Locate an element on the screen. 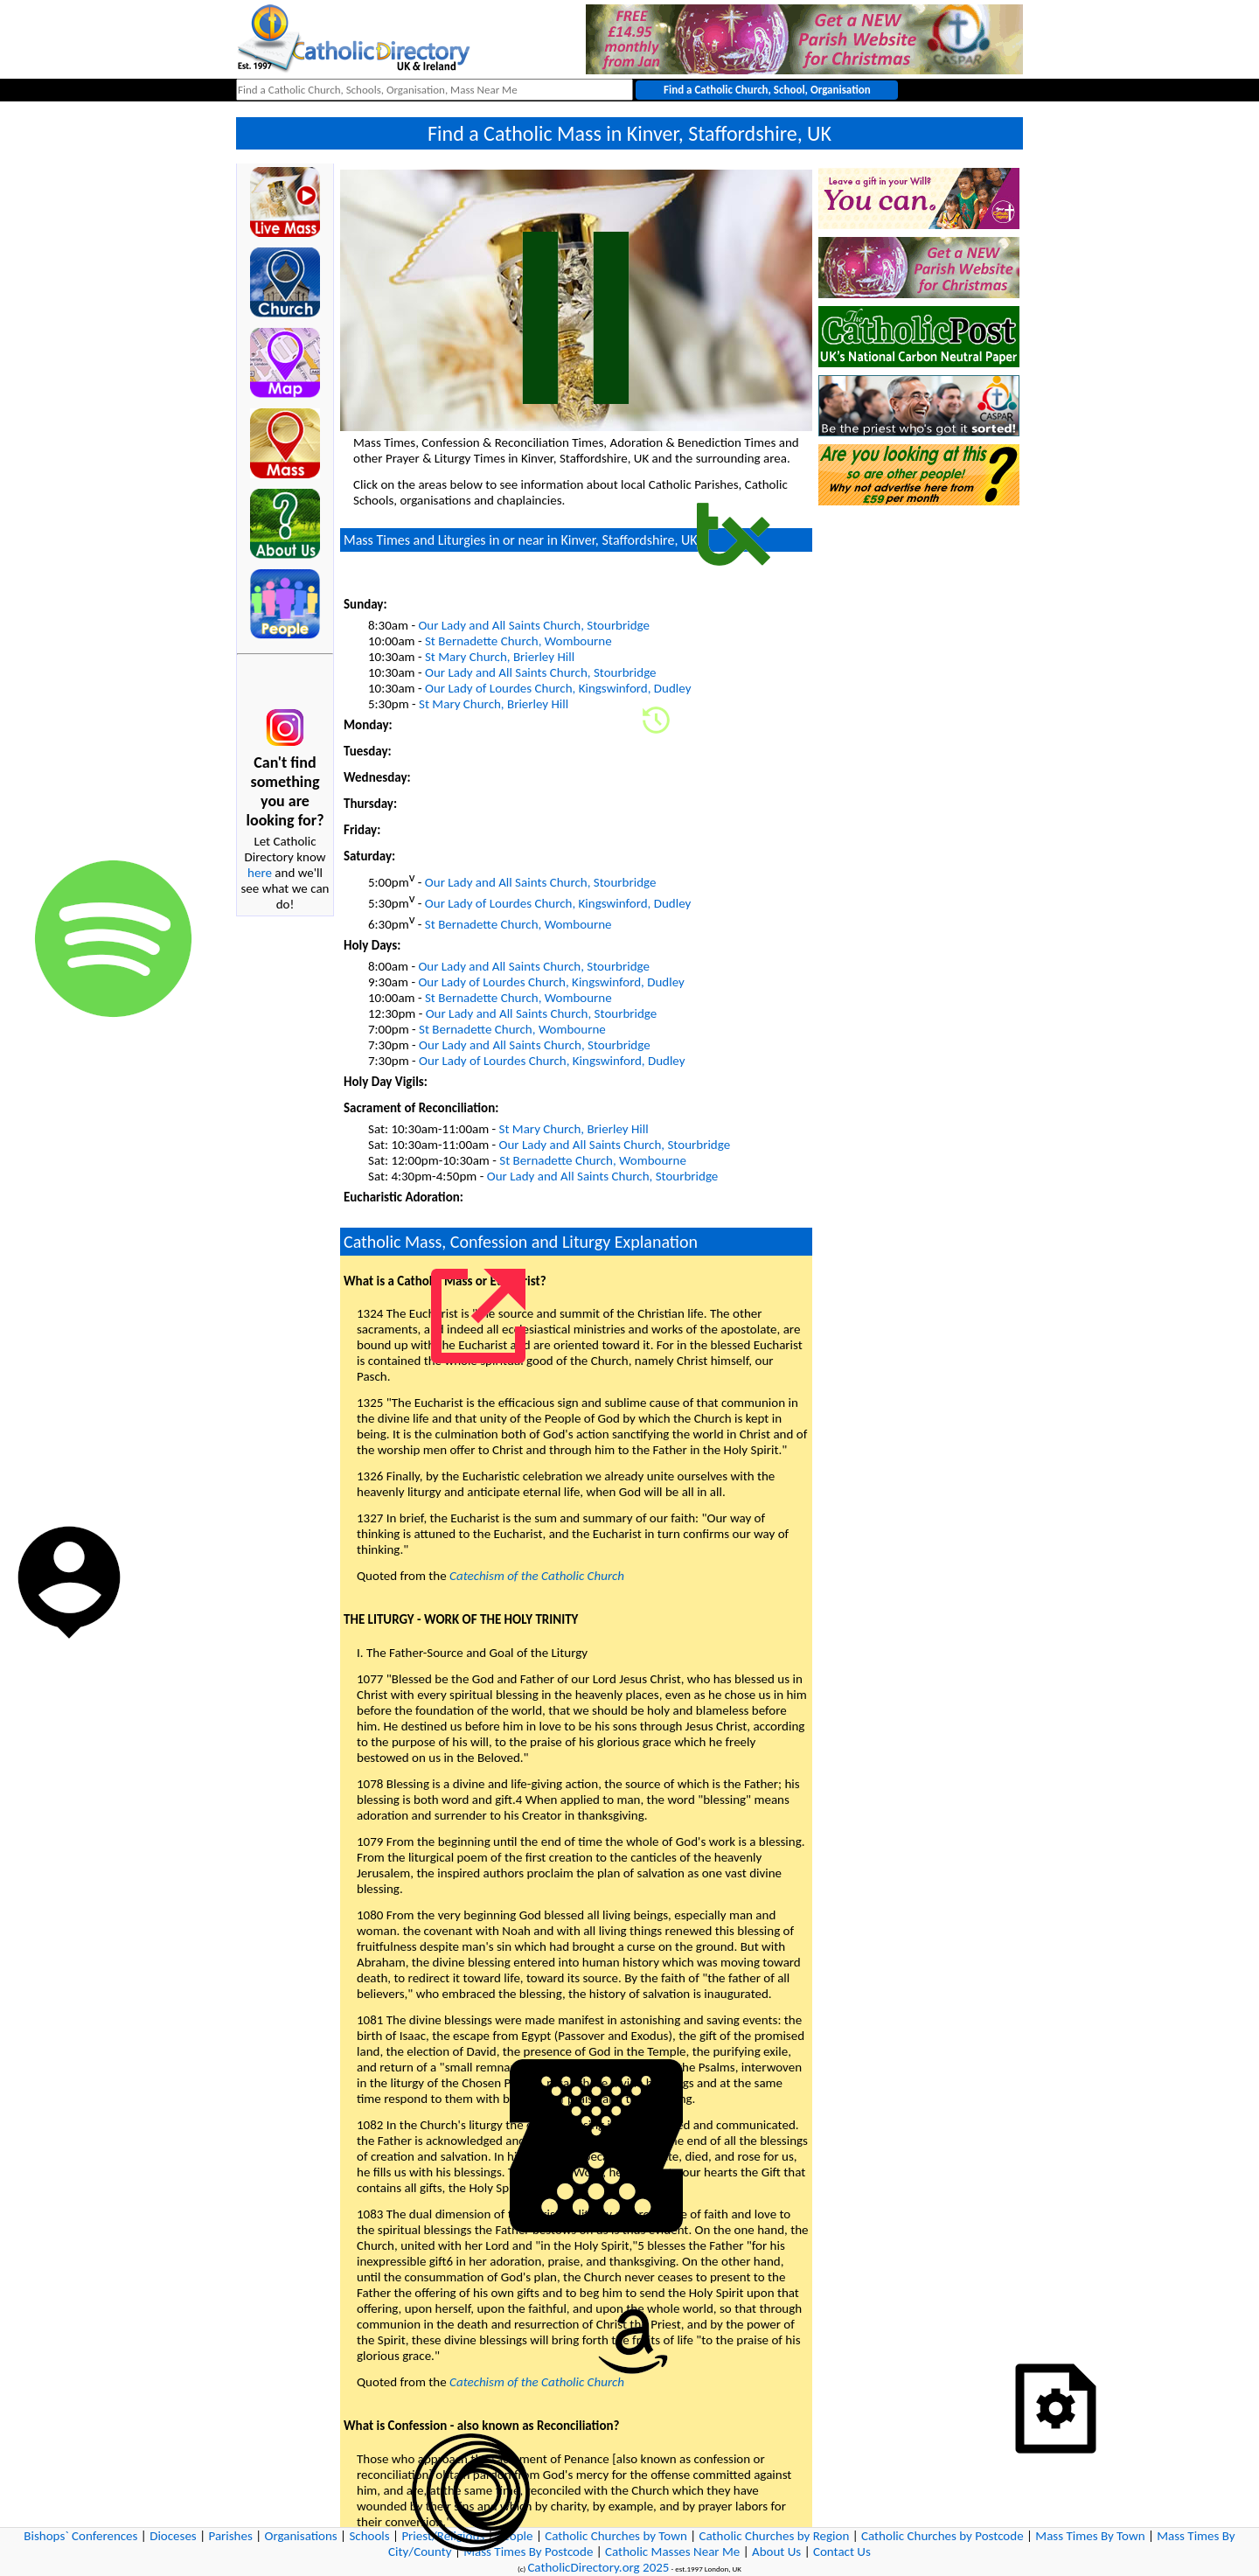  transifex localization platform logo is located at coordinates (734, 534).